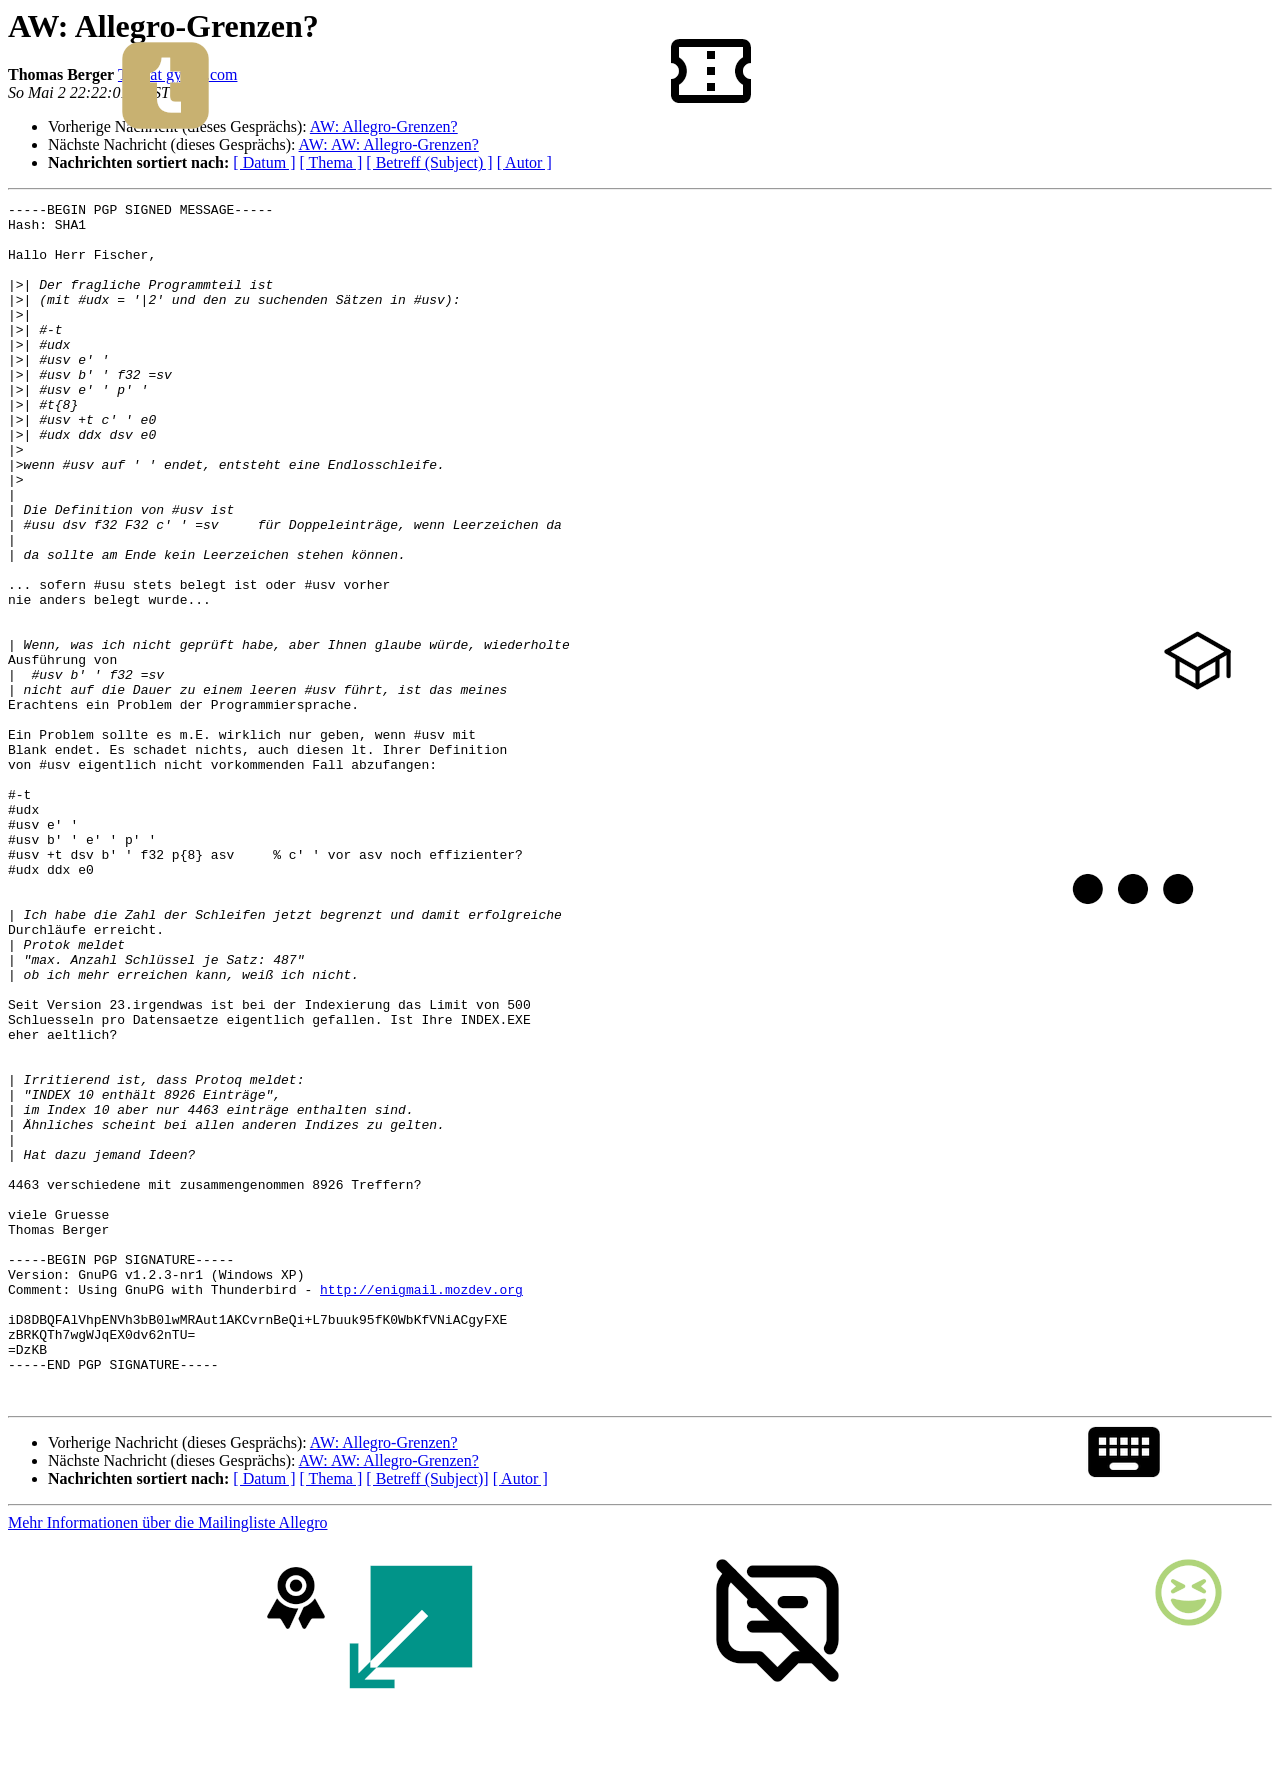 This screenshot has height=1780, width=1280. What do you see at coordinates (1197, 660) in the screenshot?
I see `access education or learning content` at bounding box center [1197, 660].